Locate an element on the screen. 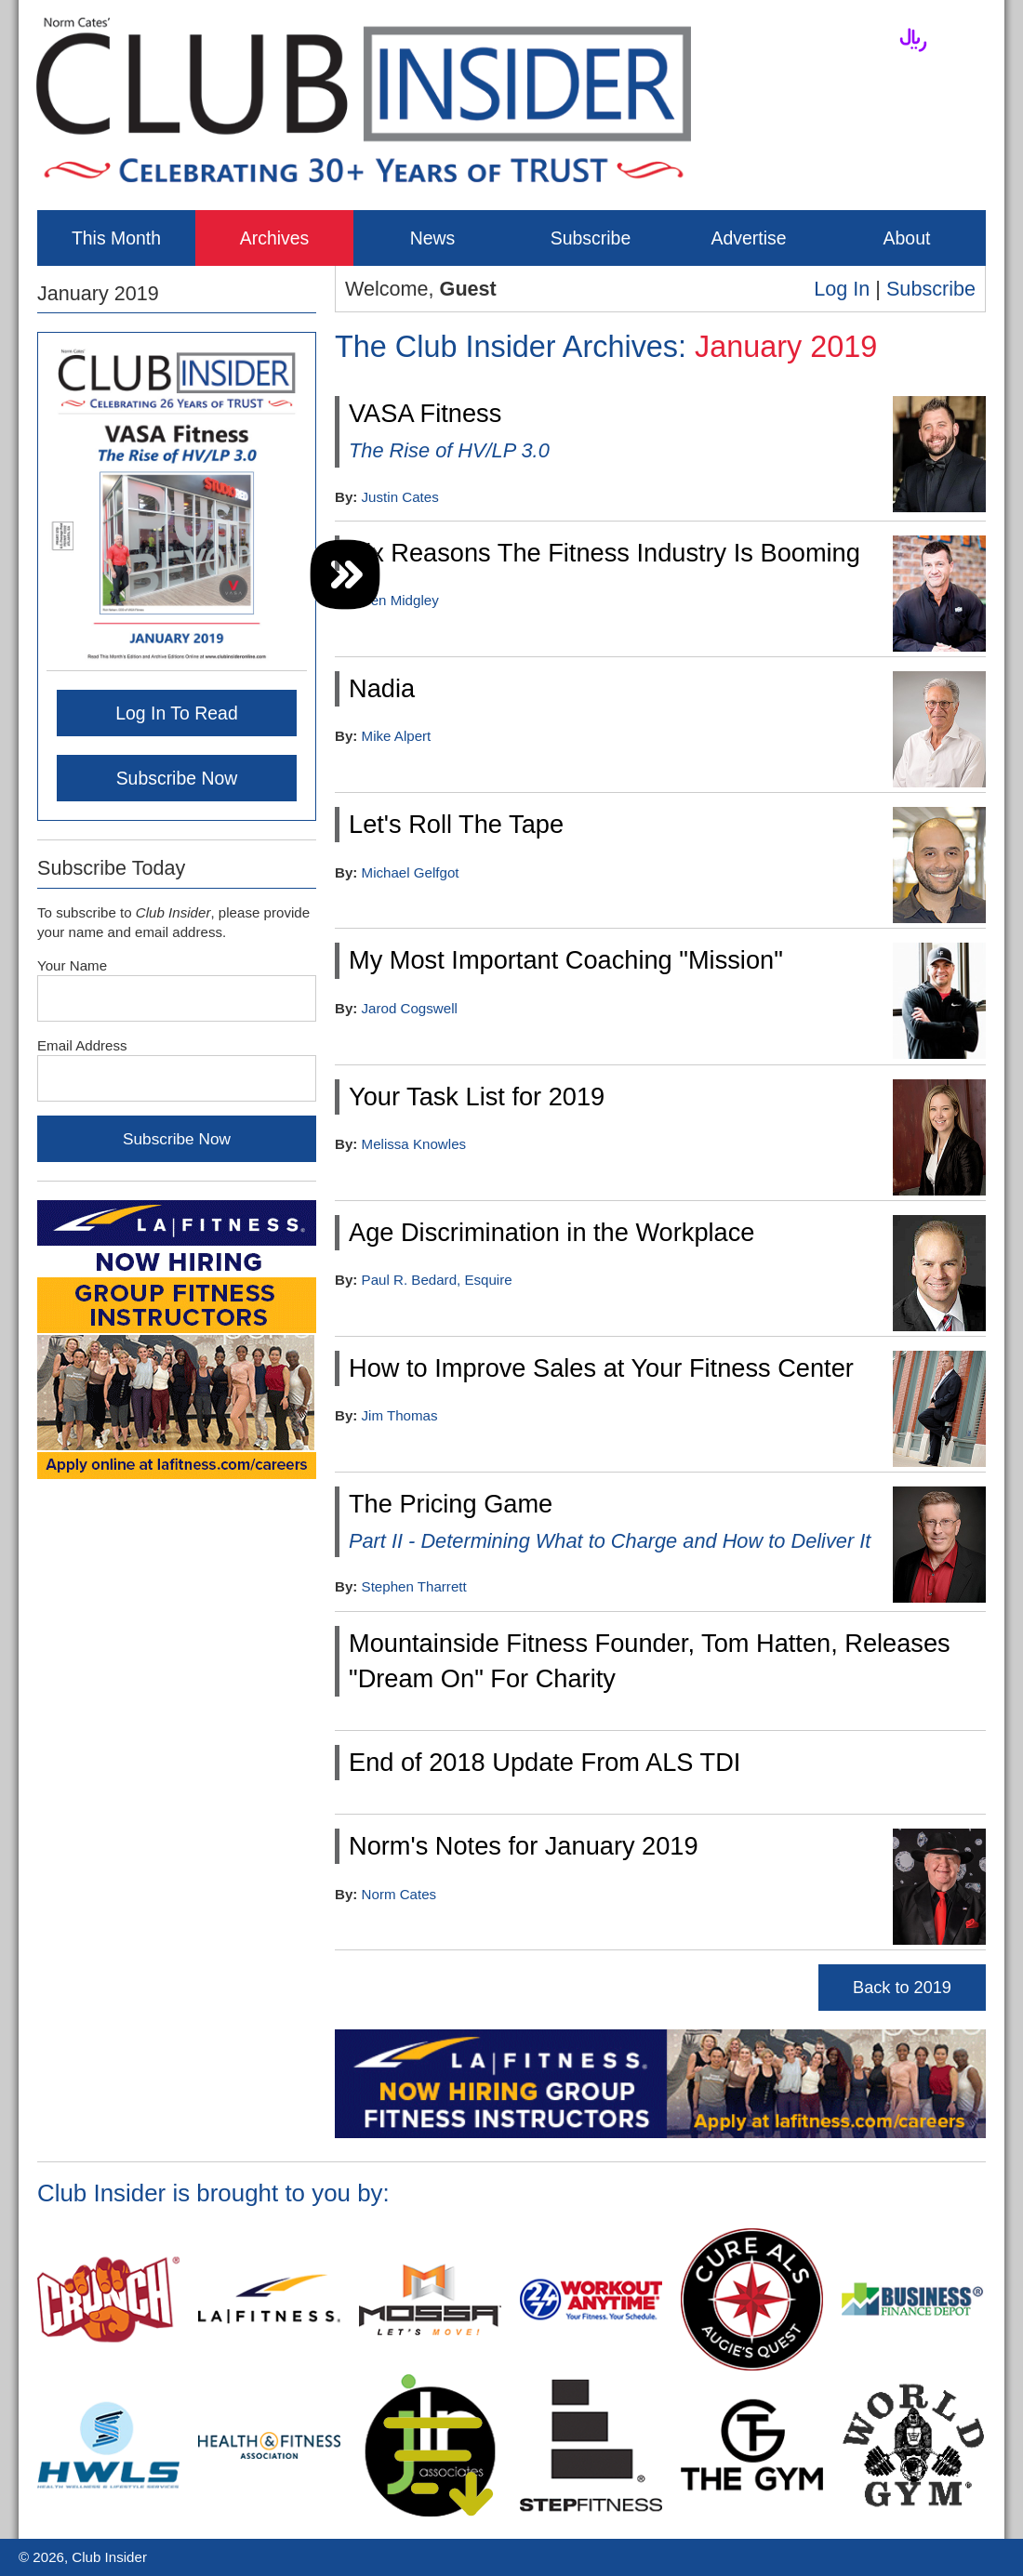 The height and width of the screenshot is (2576, 1023). indicates price or amount in Iranian rial currency is located at coordinates (913, 40).